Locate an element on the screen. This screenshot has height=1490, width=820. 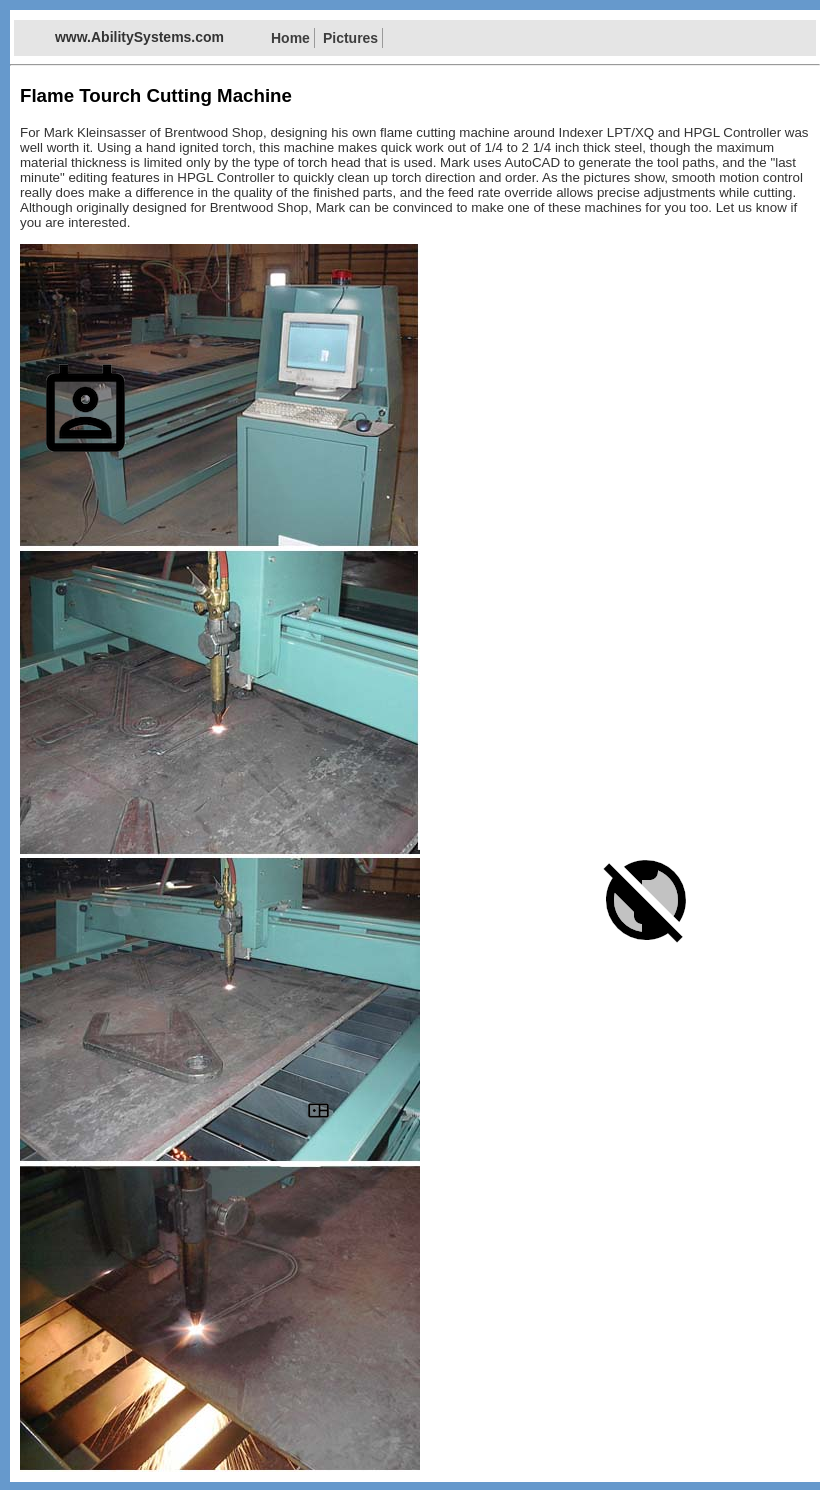
view bento box or meal options is located at coordinates (318, 1110).